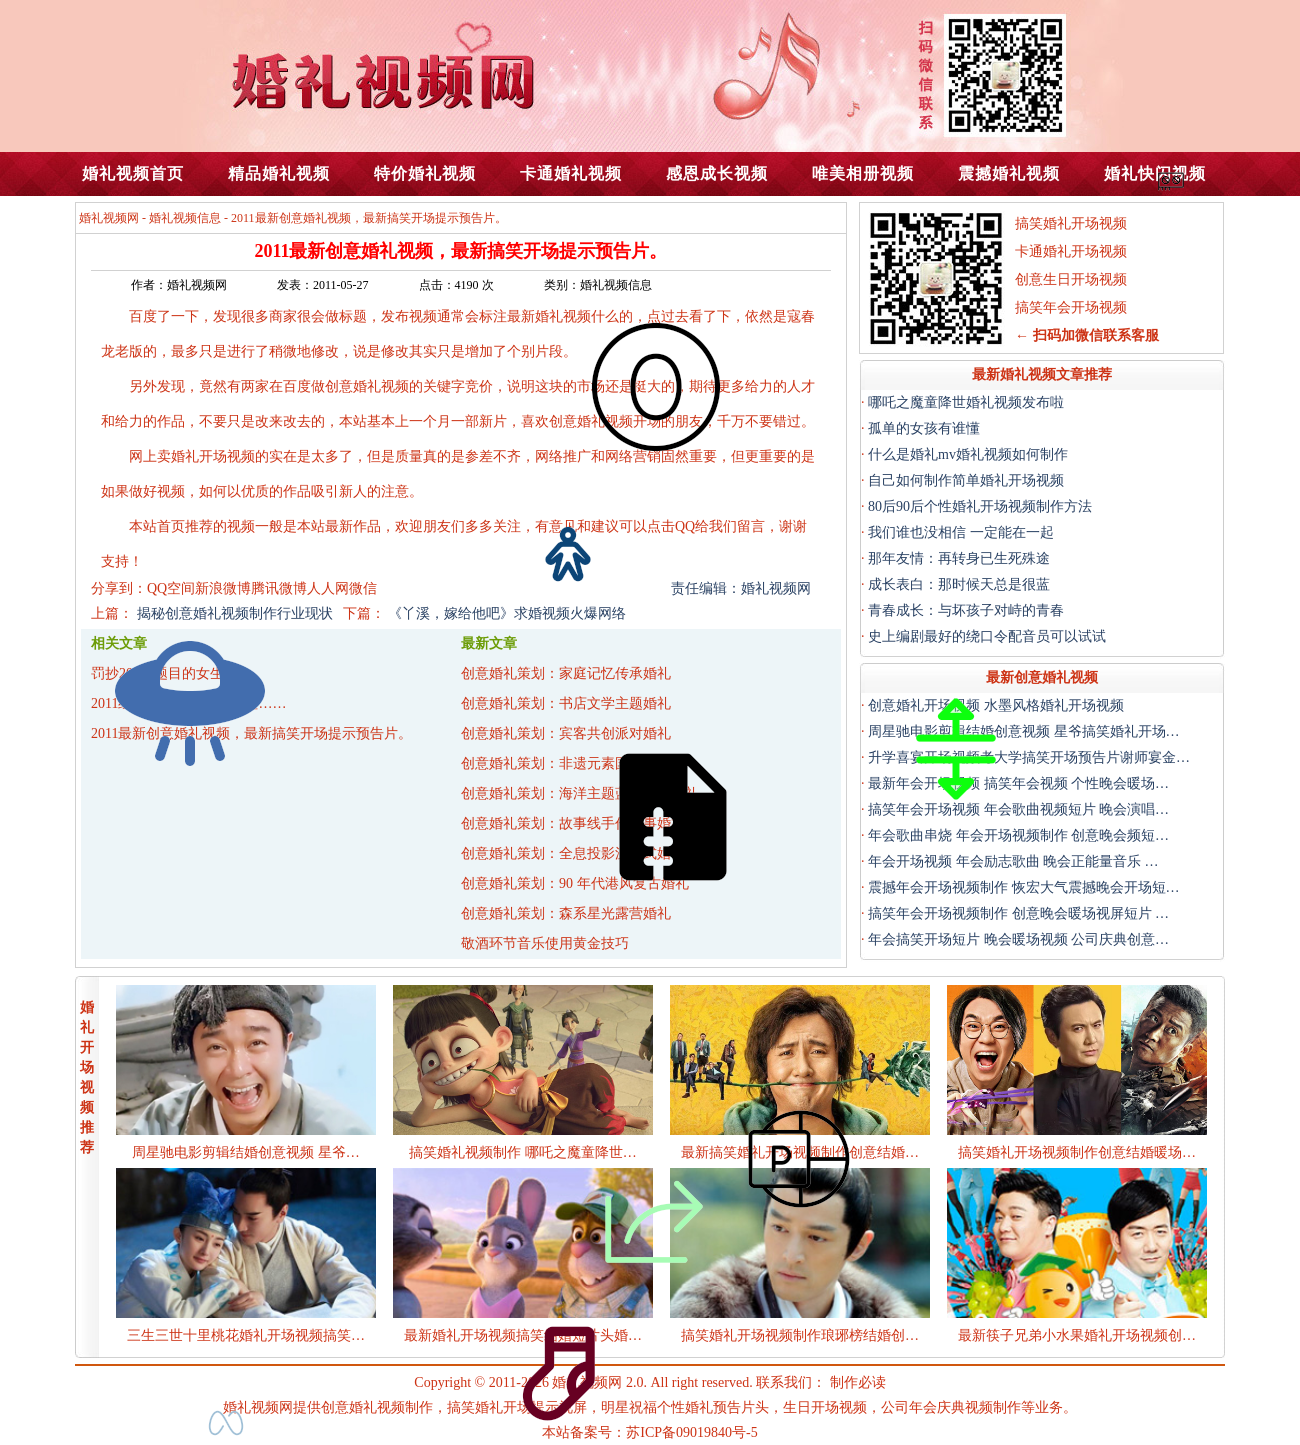  I want to click on meta company logo, so click(226, 1423).